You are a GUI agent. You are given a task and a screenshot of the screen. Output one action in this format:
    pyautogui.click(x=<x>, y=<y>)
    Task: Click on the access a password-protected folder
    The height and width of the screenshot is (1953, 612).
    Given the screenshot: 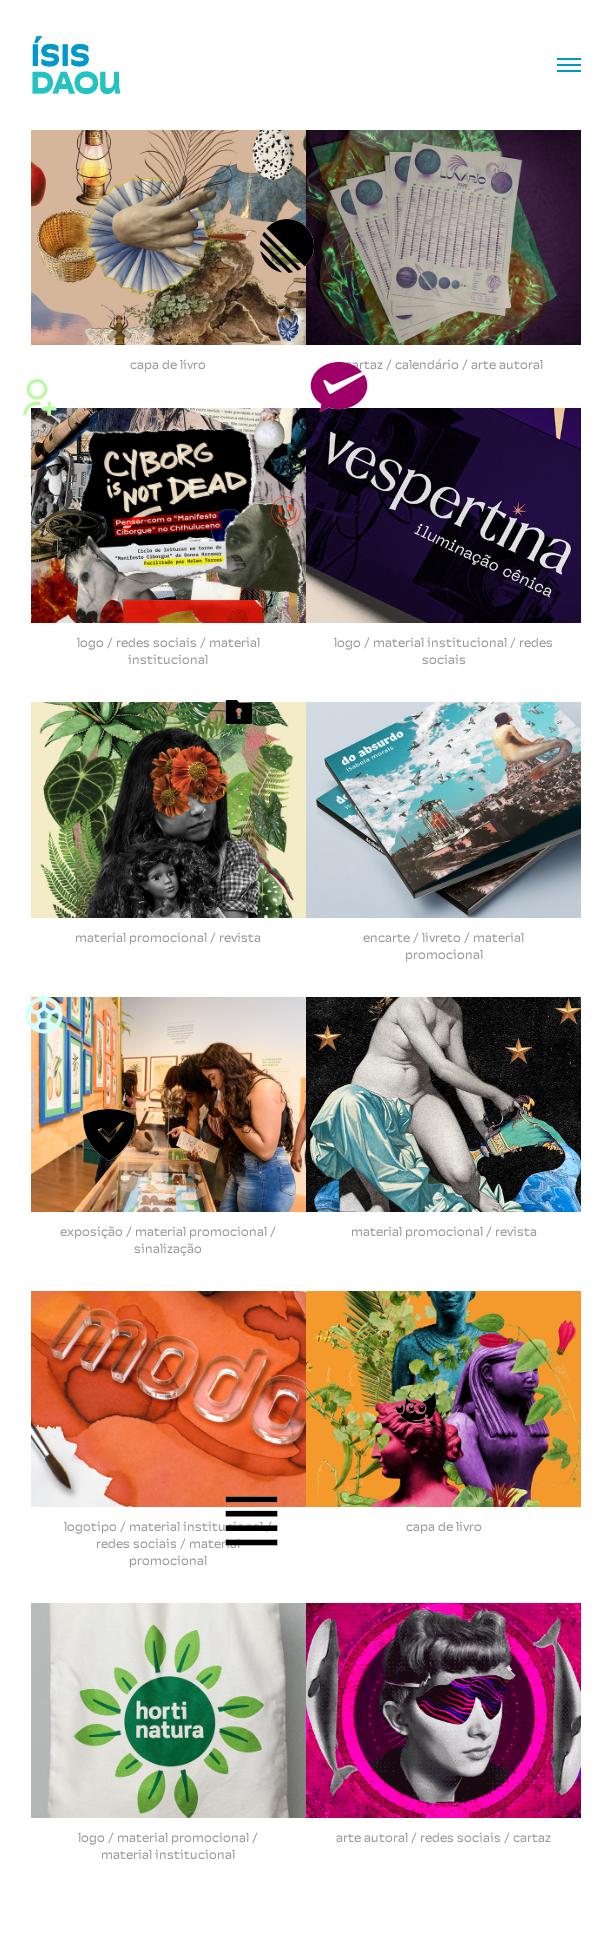 What is the action you would take?
    pyautogui.click(x=239, y=712)
    